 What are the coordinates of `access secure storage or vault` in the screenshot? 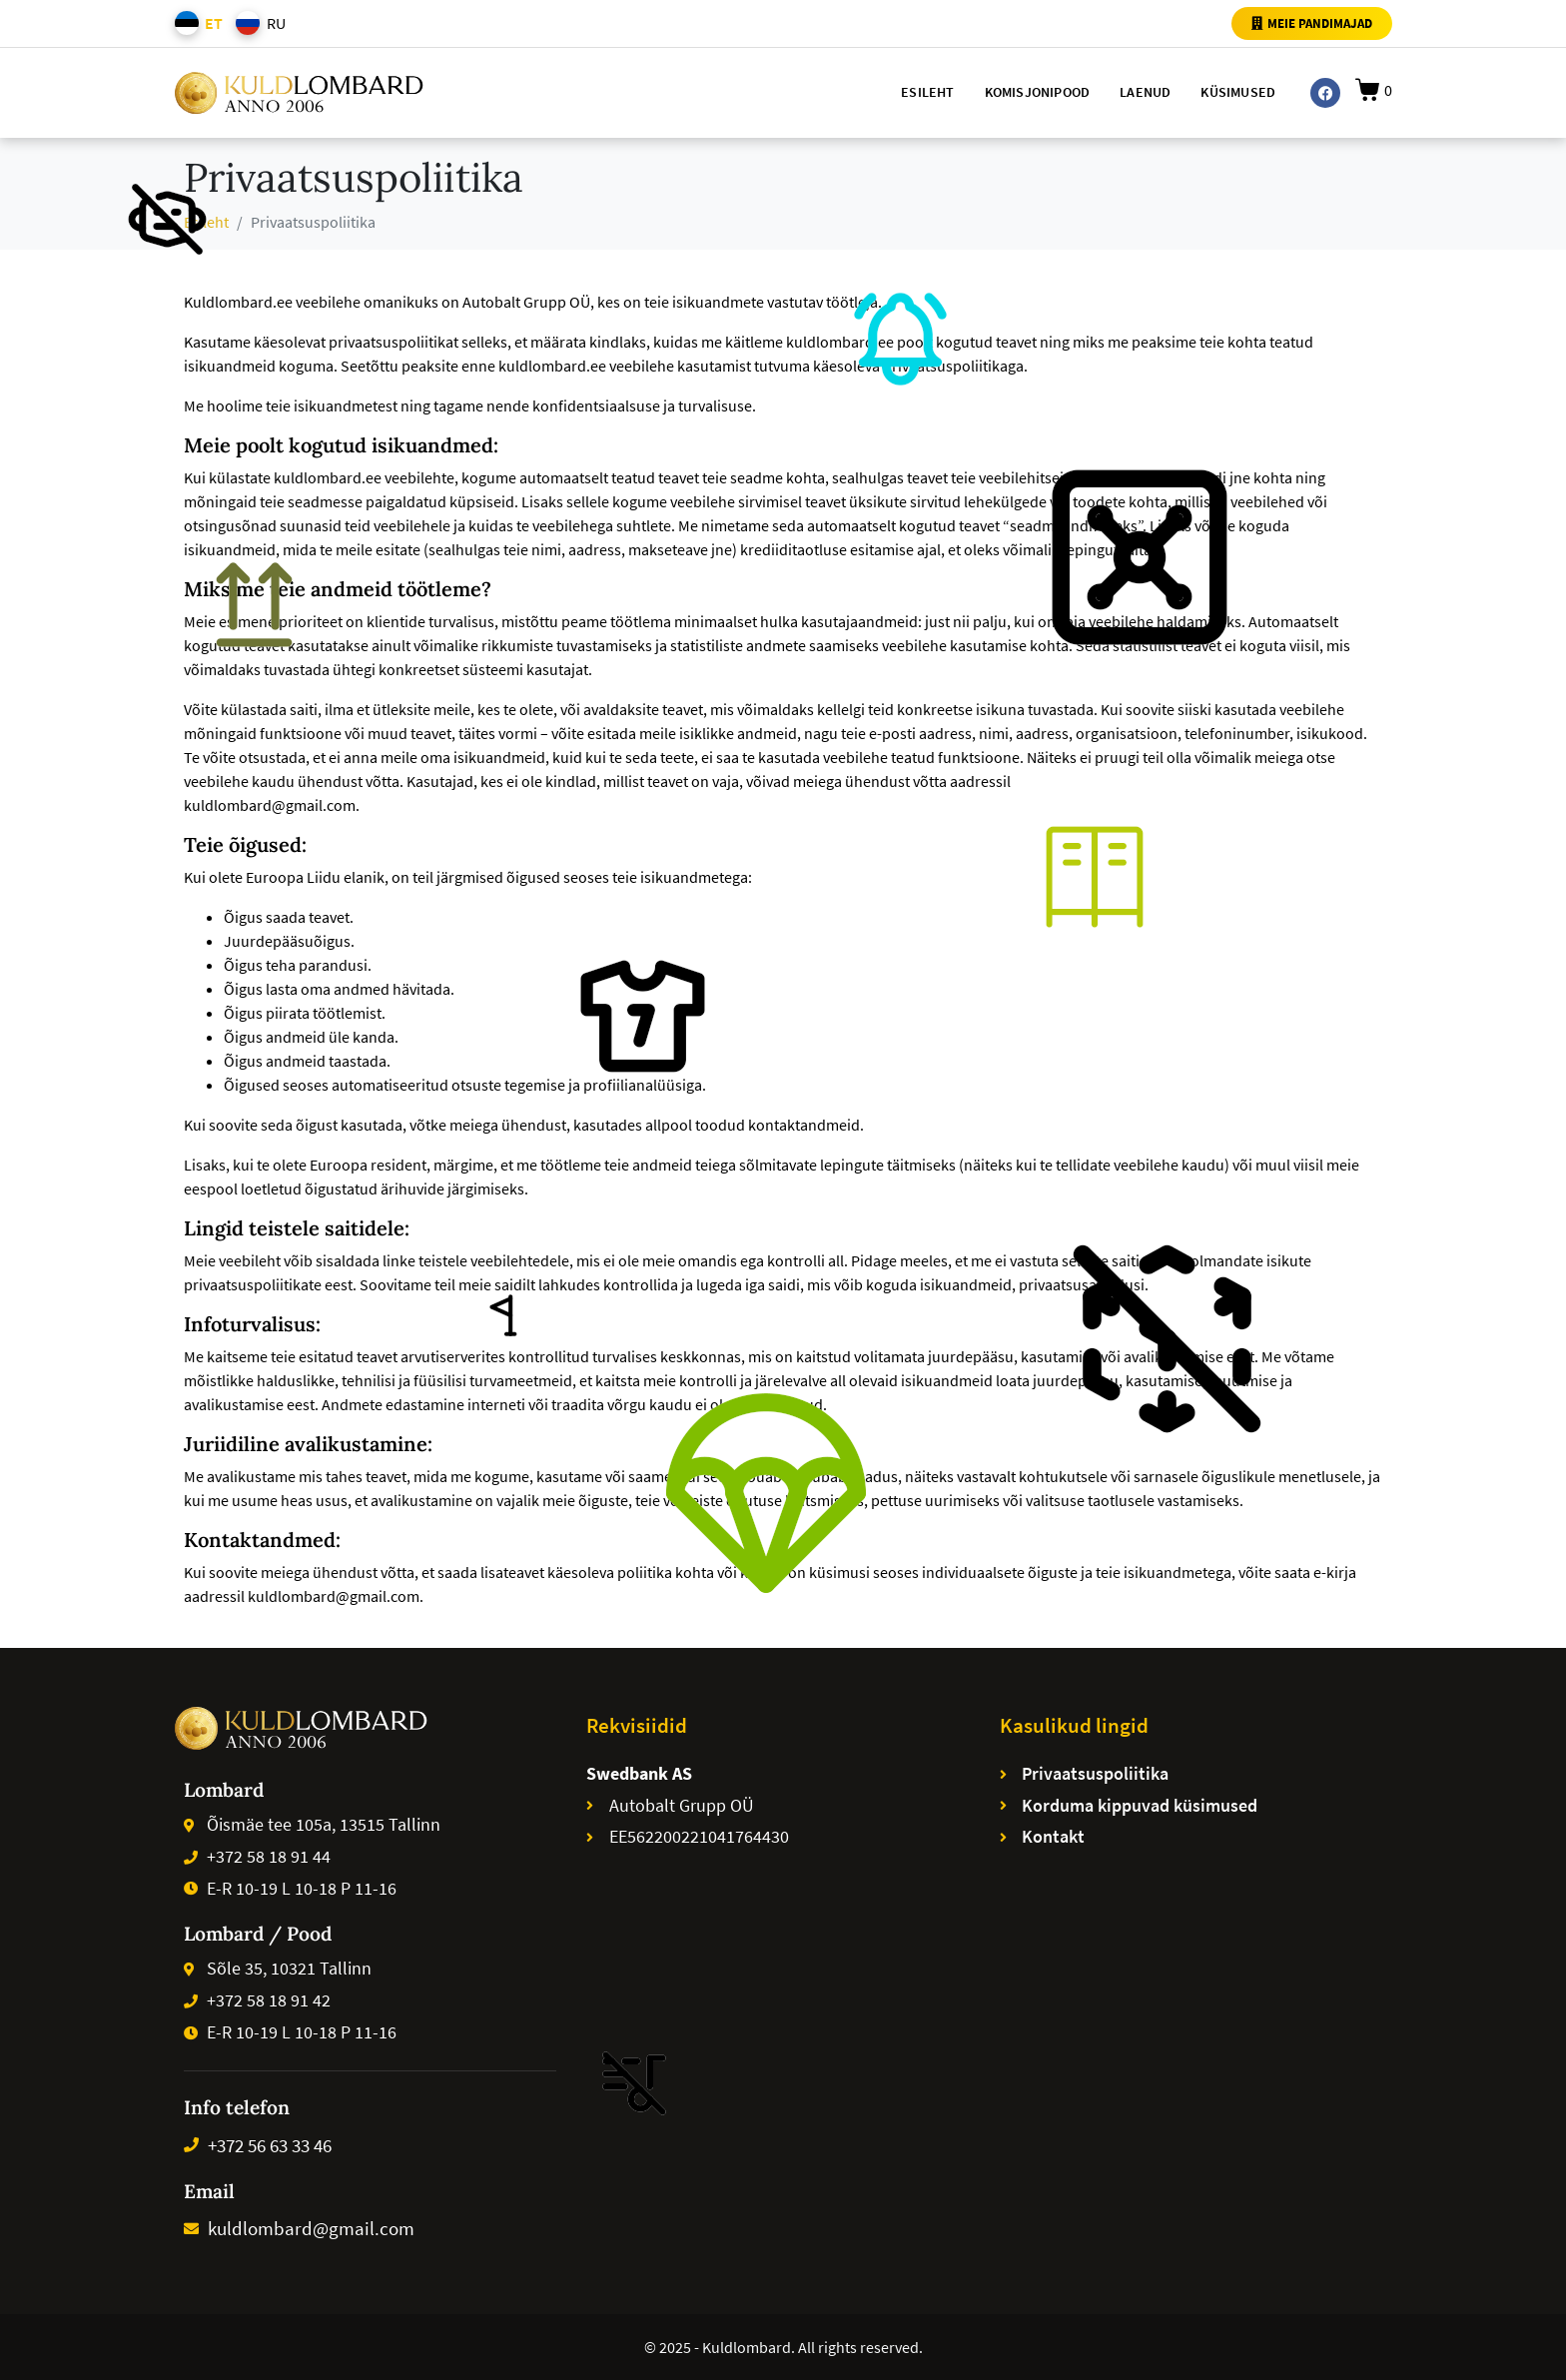 It's located at (1140, 557).